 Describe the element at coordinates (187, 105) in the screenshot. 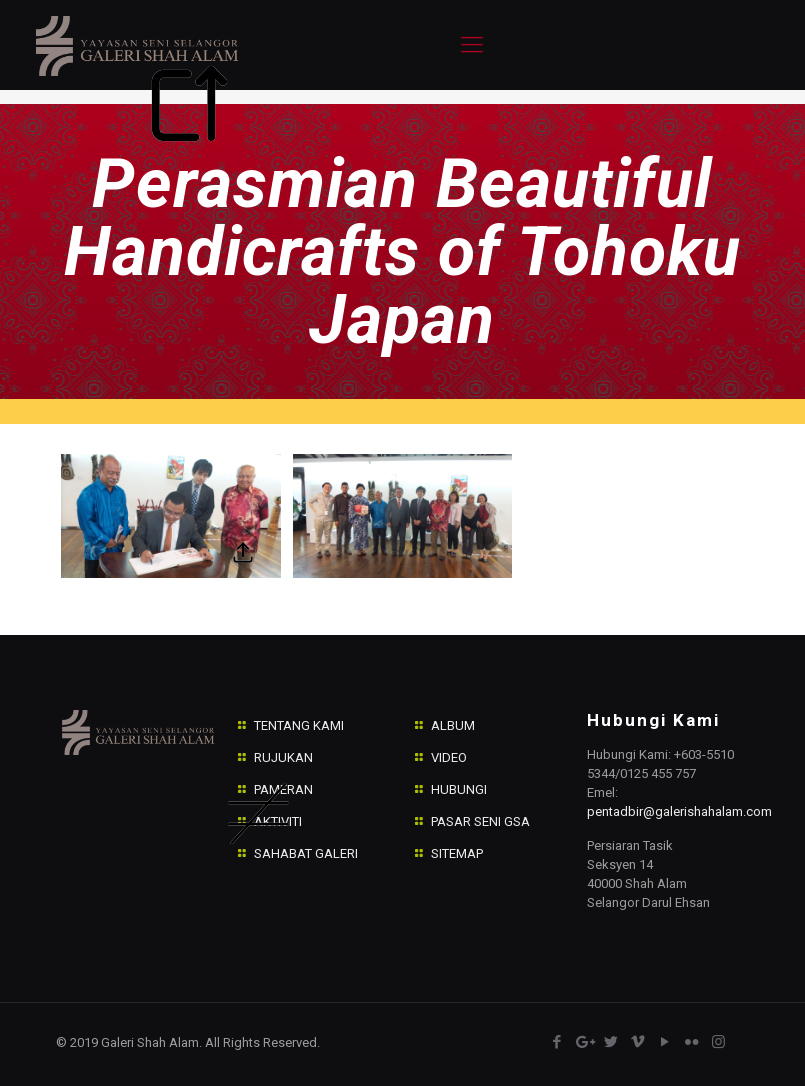

I see `auto-fit content to top edge` at that location.